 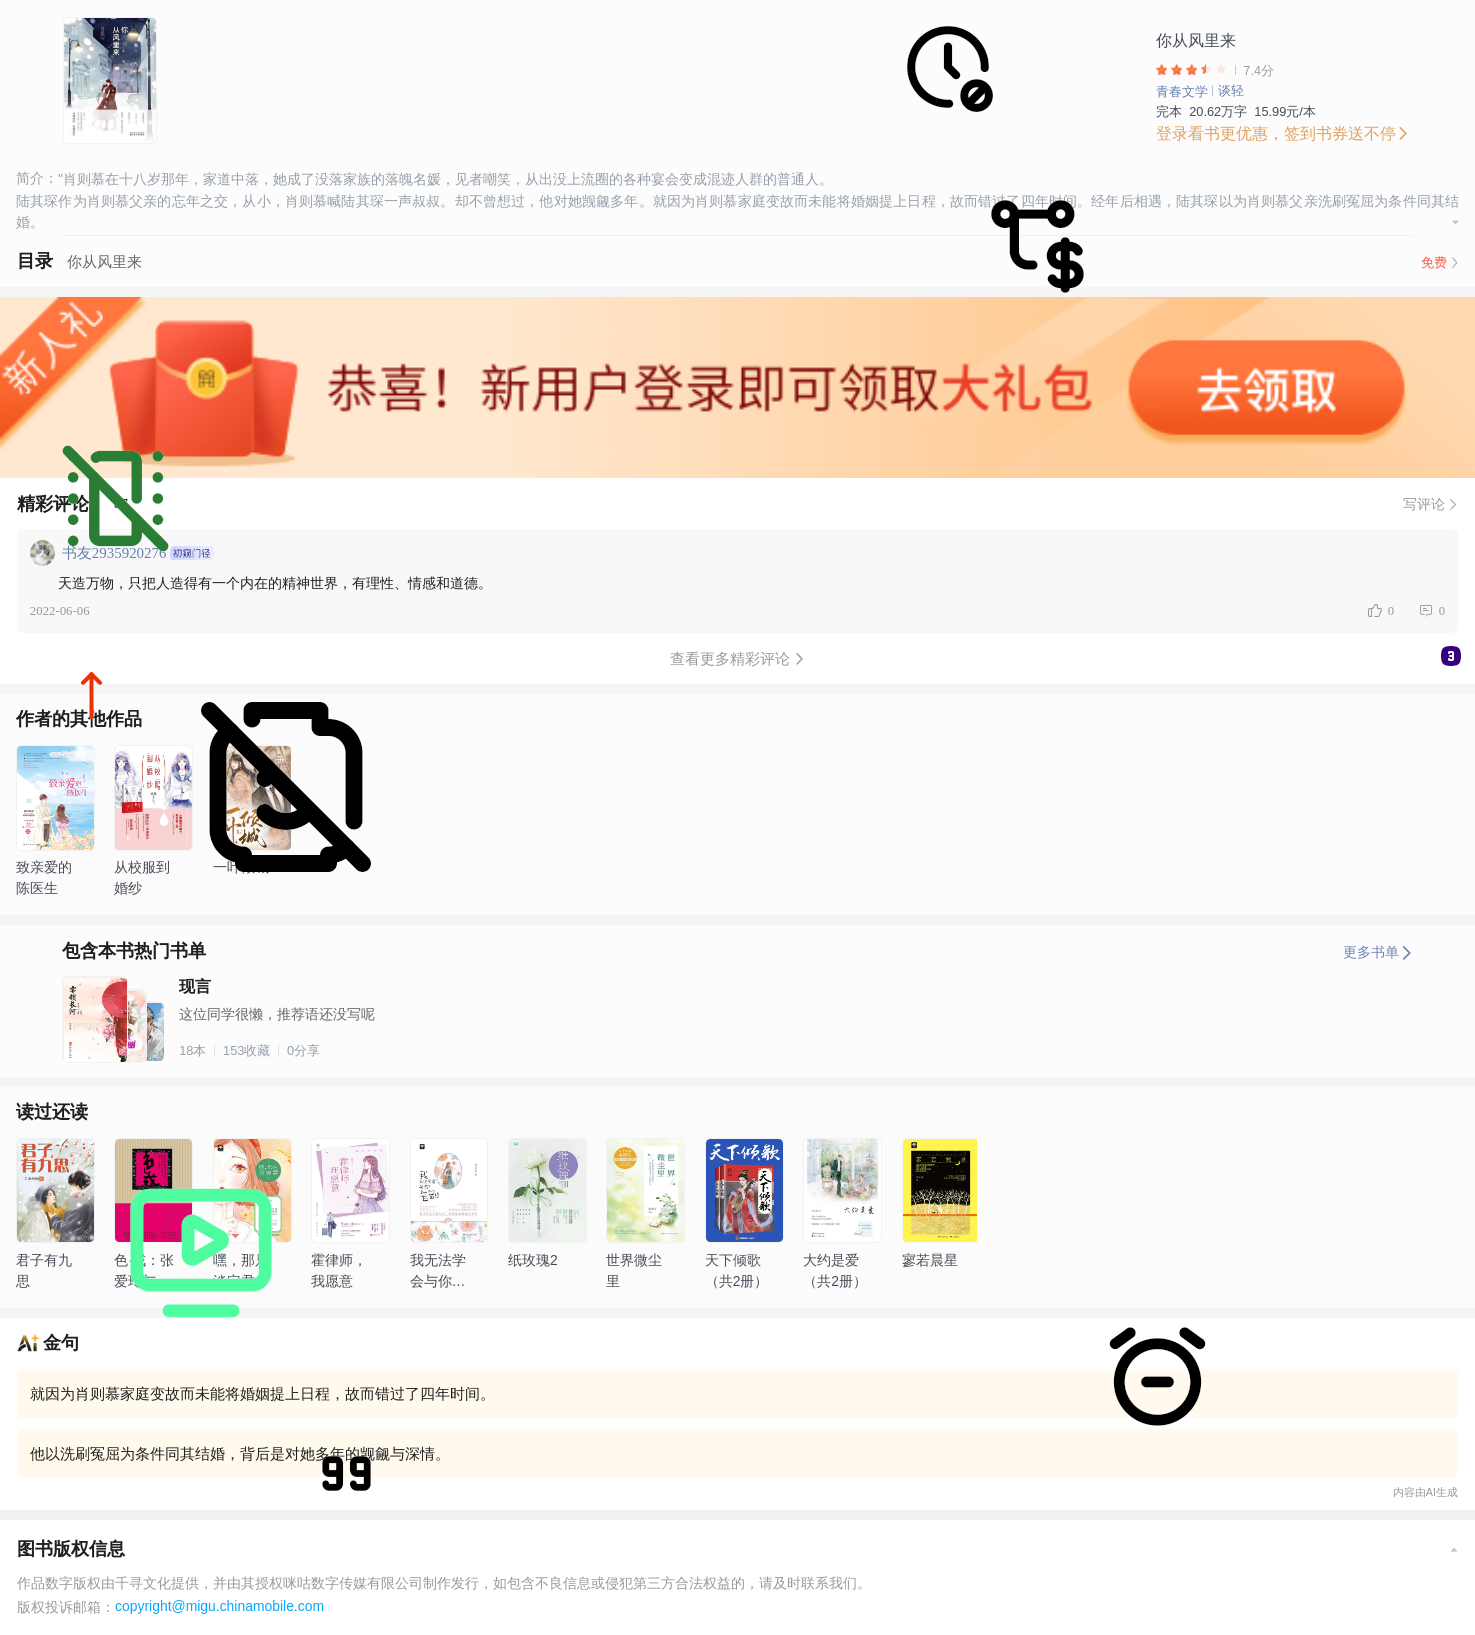 What do you see at coordinates (115, 498) in the screenshot?
I see `container disabled or unavailable` at bounding box center [115, 498].